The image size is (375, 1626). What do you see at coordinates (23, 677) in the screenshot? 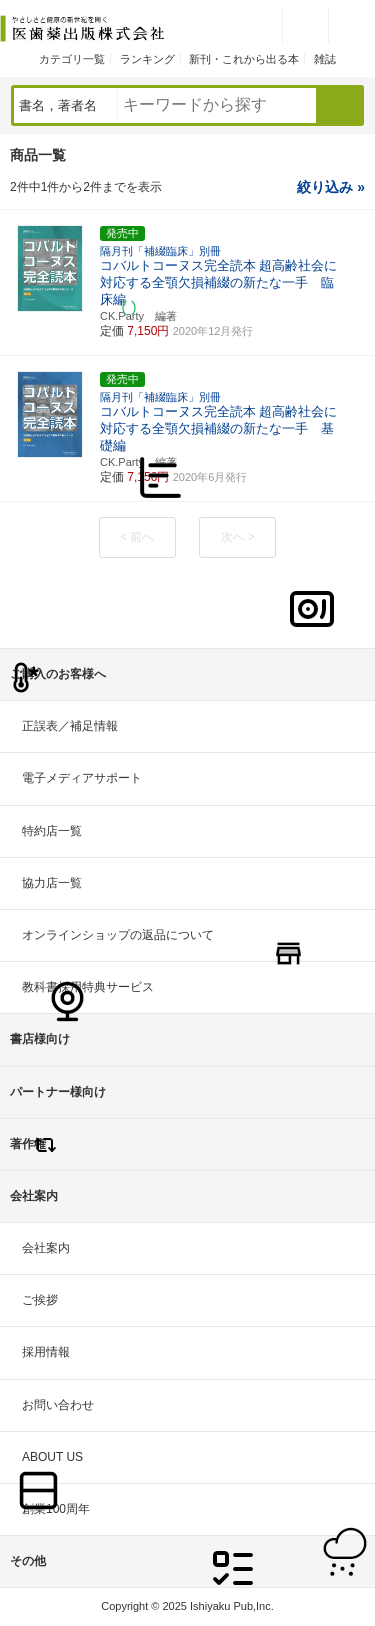
I see `indicates low temperature or cold conditions` at bounding box center [23, 677].